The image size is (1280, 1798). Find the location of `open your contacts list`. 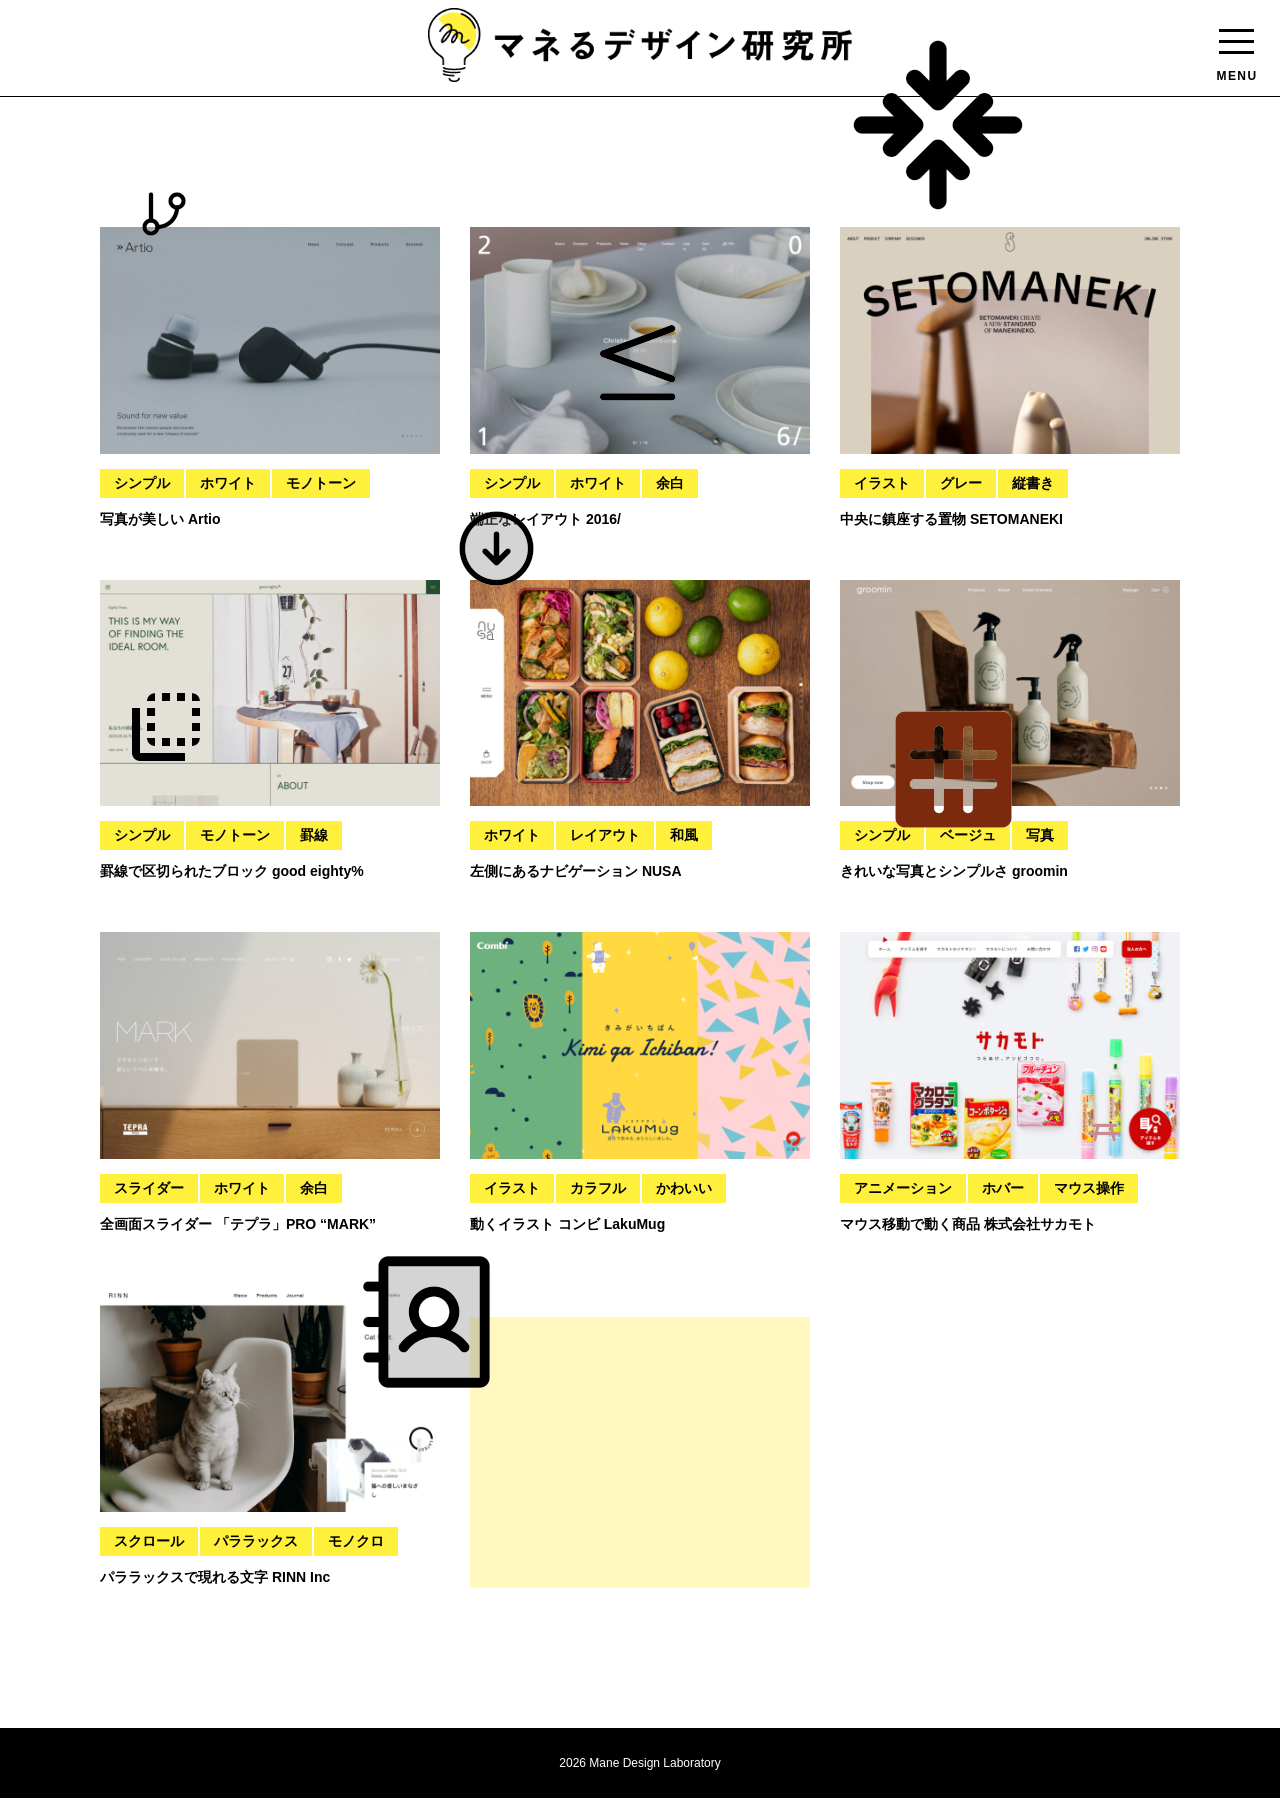

open your contacts list is located at coordinates (429, 1322).